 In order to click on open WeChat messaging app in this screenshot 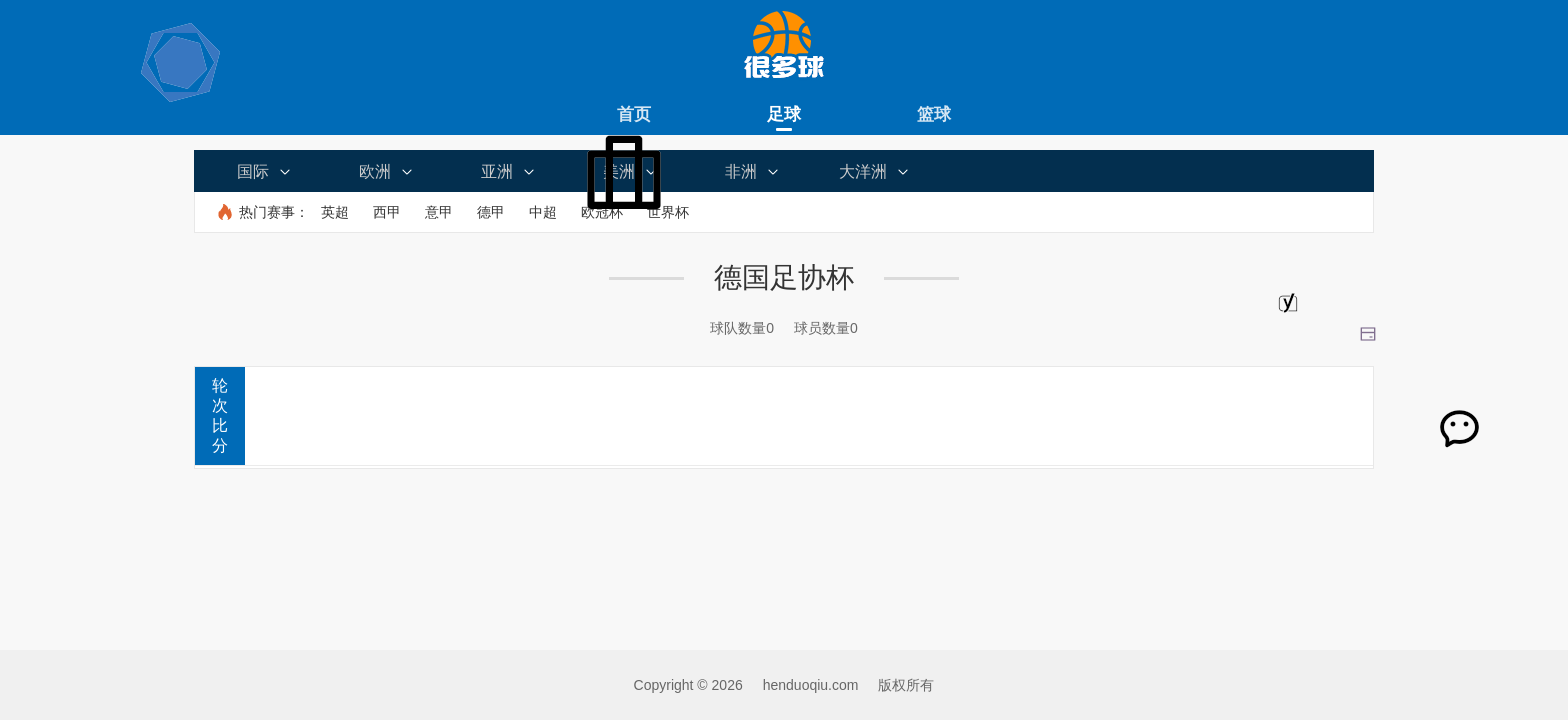, I will do `click(1459, 427)`.